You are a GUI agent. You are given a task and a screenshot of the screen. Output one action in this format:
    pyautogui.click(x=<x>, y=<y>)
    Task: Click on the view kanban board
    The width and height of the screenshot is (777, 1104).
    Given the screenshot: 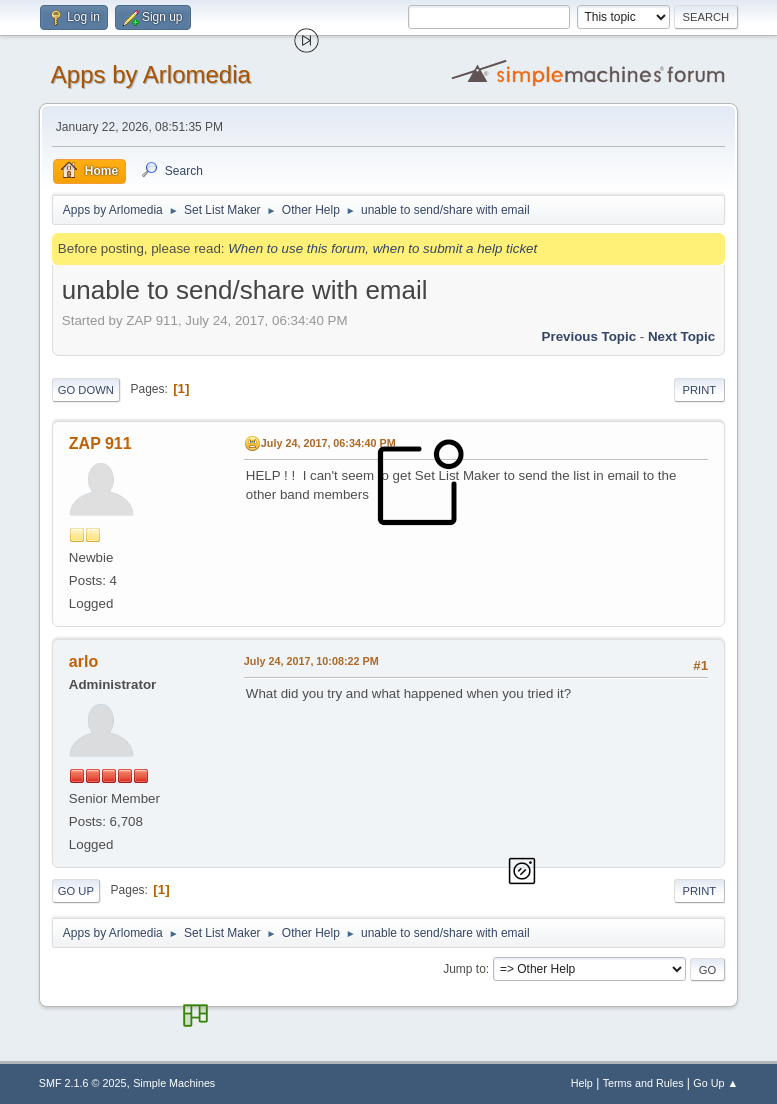 What is the action you would take?
    pyautogui.click(x=195, y=1014)
    